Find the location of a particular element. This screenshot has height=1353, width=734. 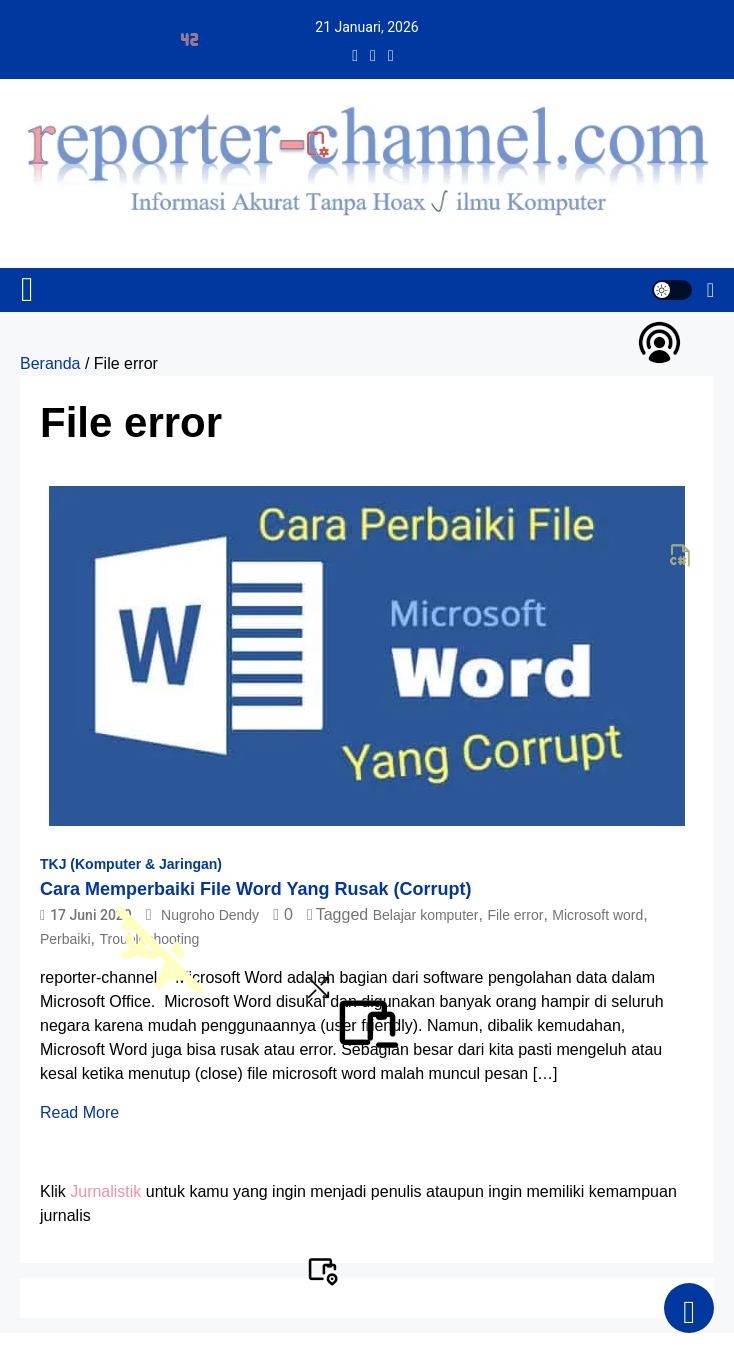

a C# source code file is located at coordinates (680, 555).